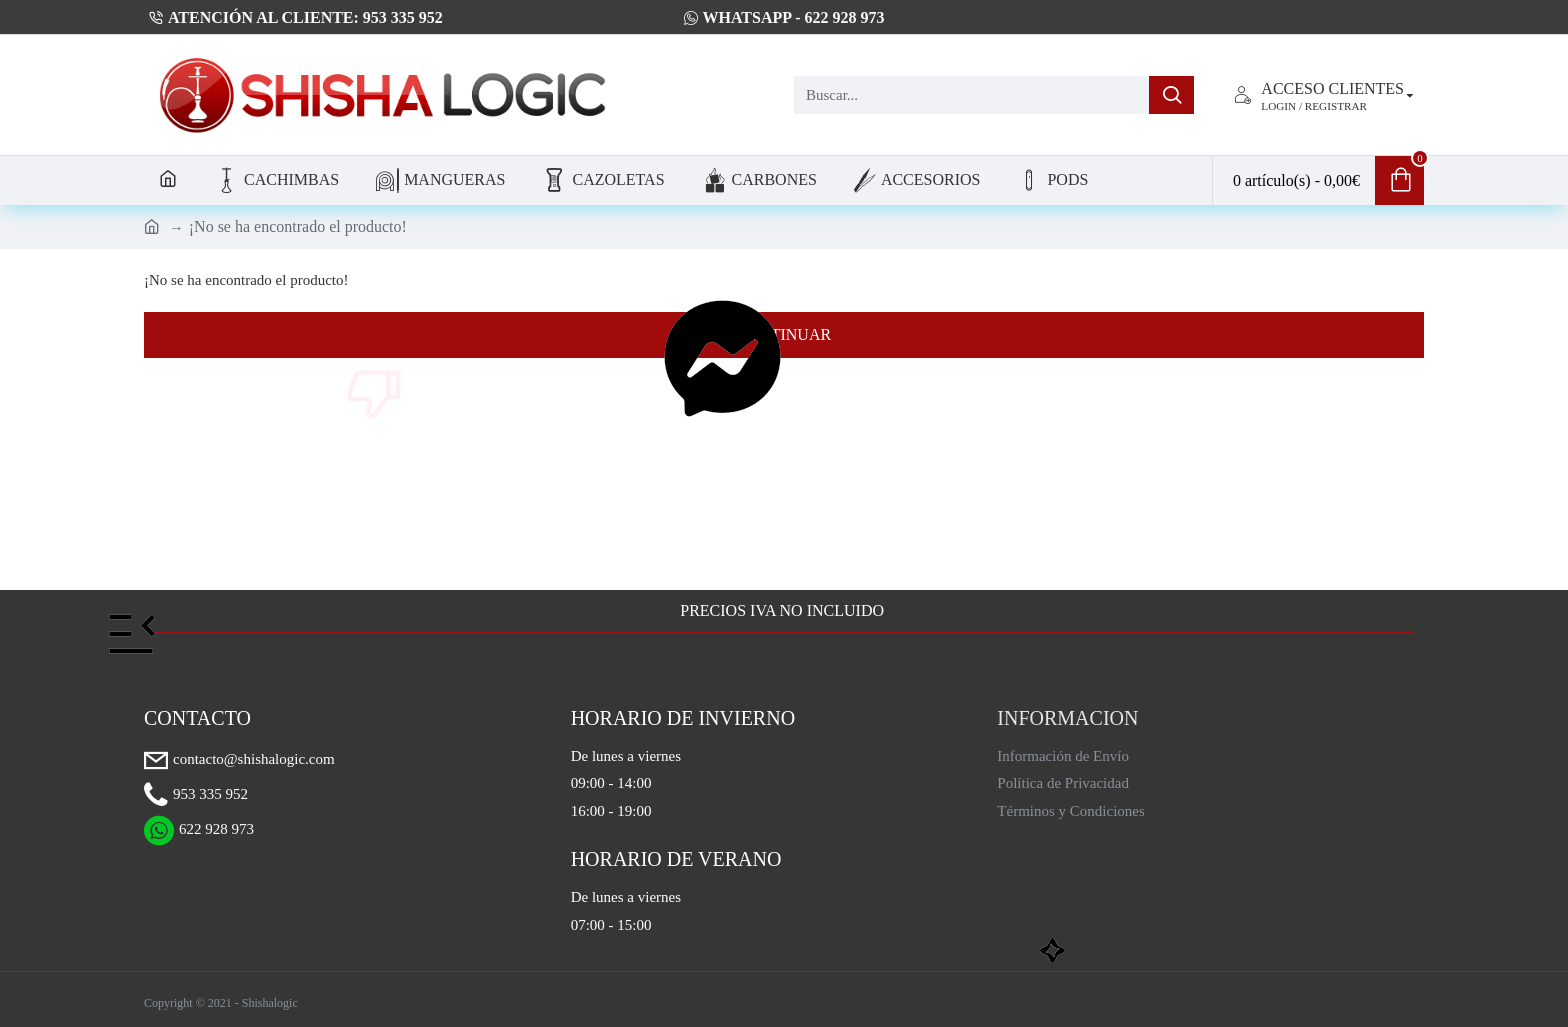 This screenshot has height=1027, width=1568. What do you see at coordinates (722, 358) in the screenshot?
I see `open facebook messenger` at bounding box center [722, 358].